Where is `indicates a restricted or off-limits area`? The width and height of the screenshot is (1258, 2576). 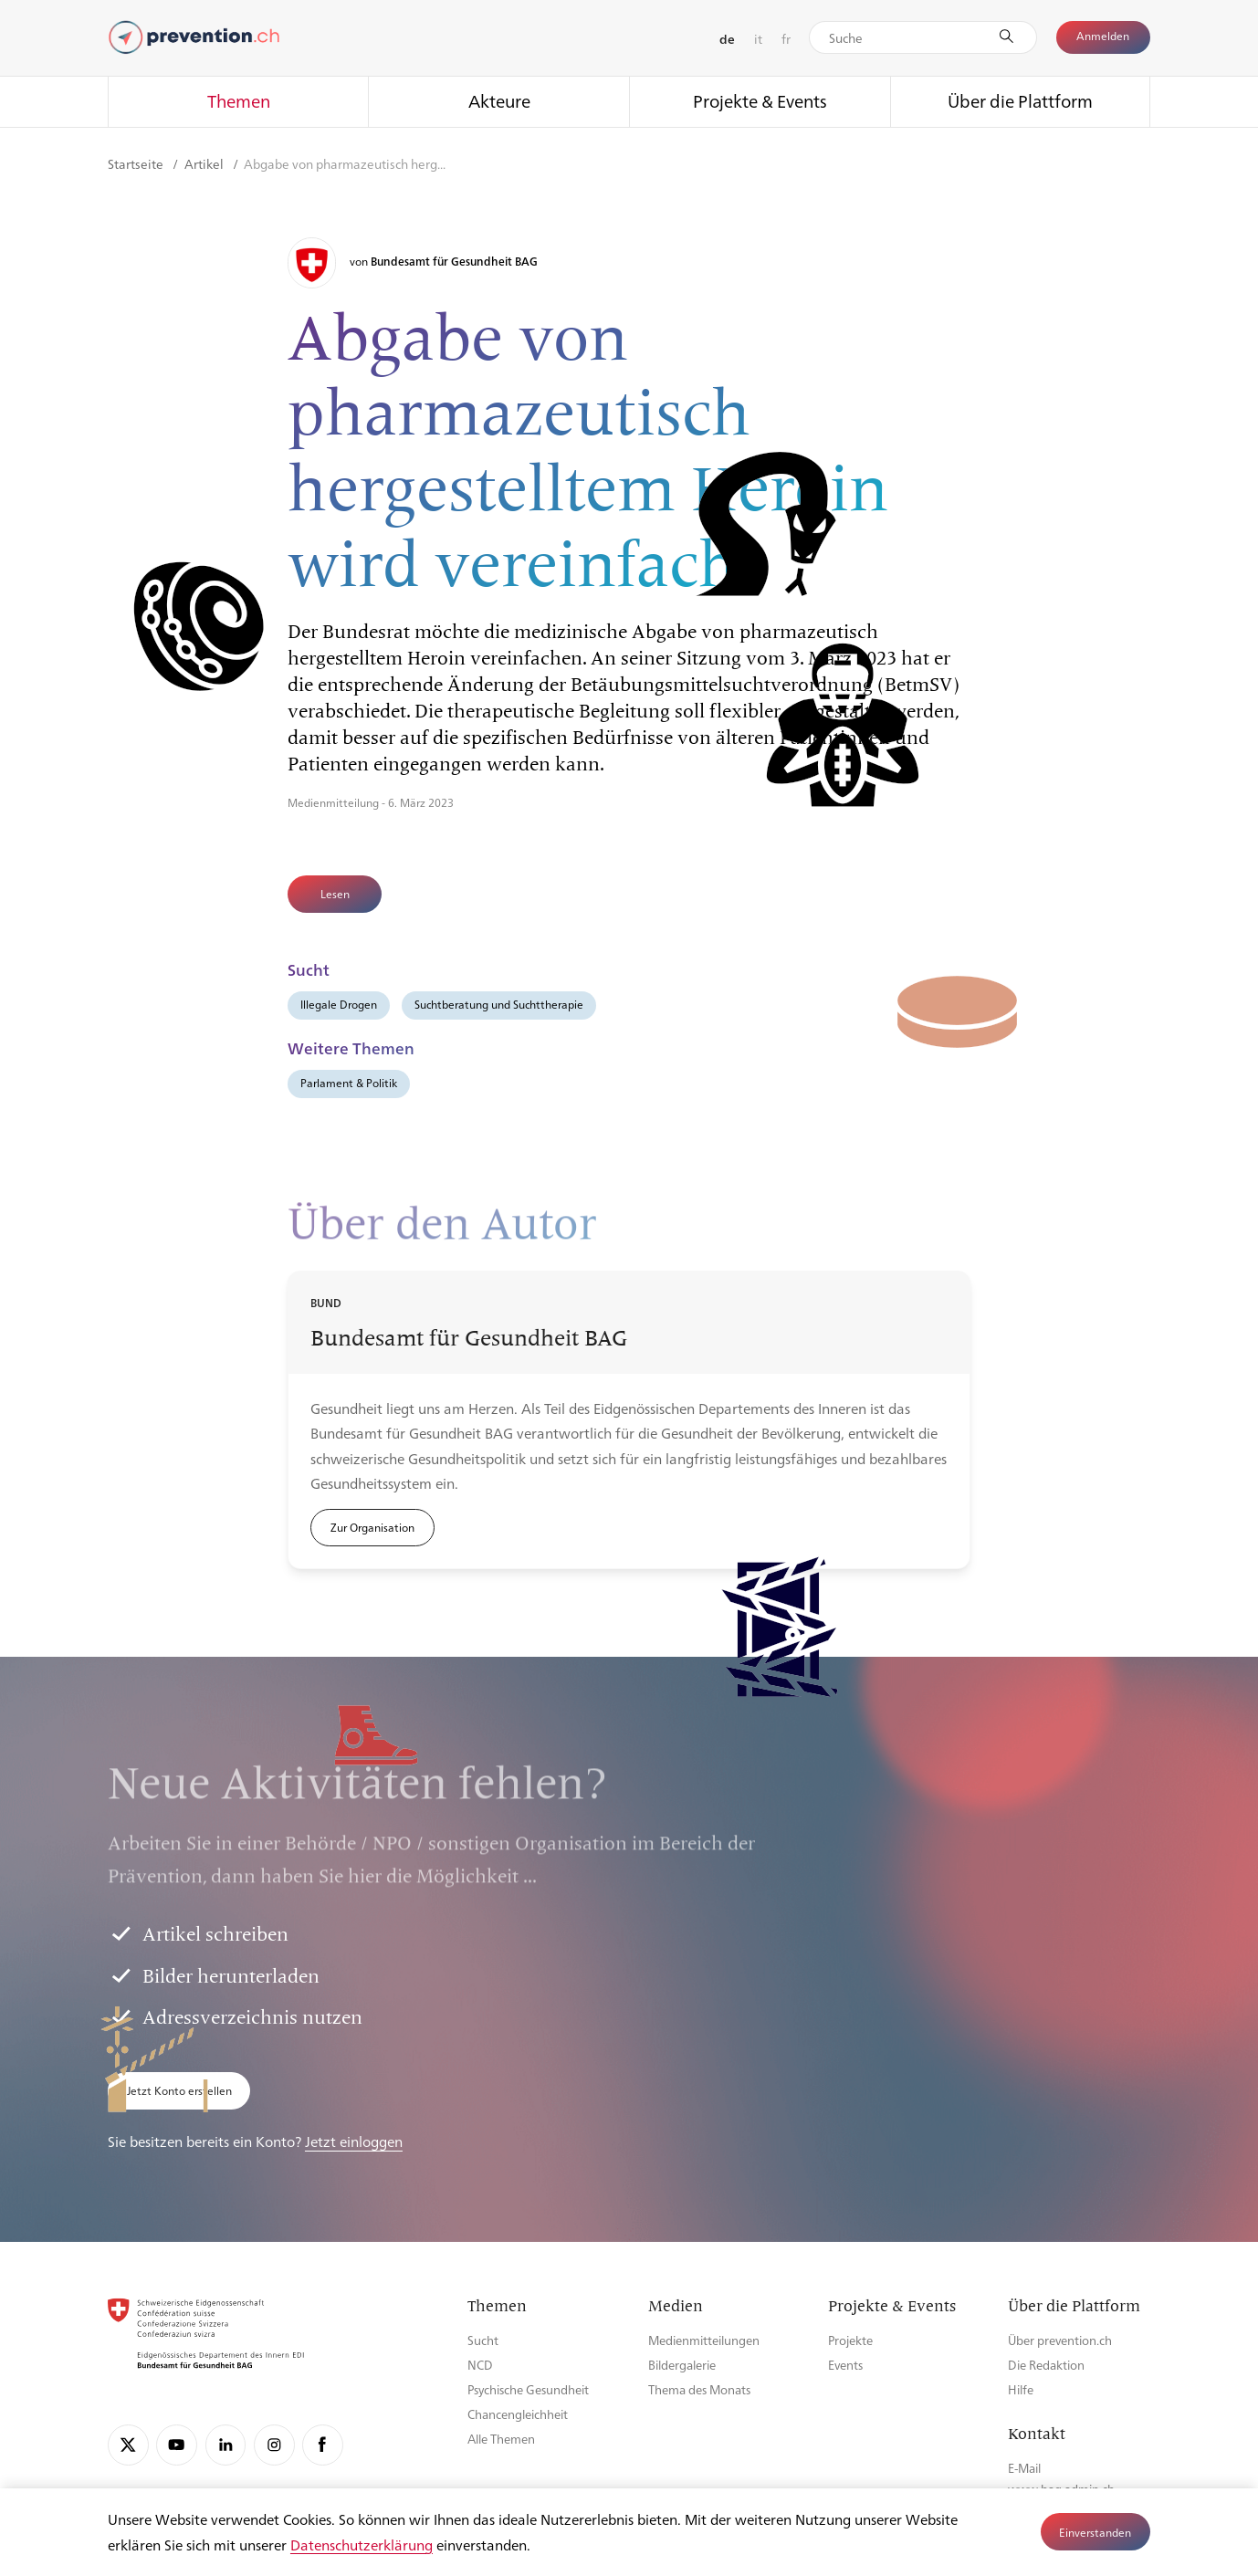
indicates a restricted or off-limits area is located at coordinates (778, 1627).